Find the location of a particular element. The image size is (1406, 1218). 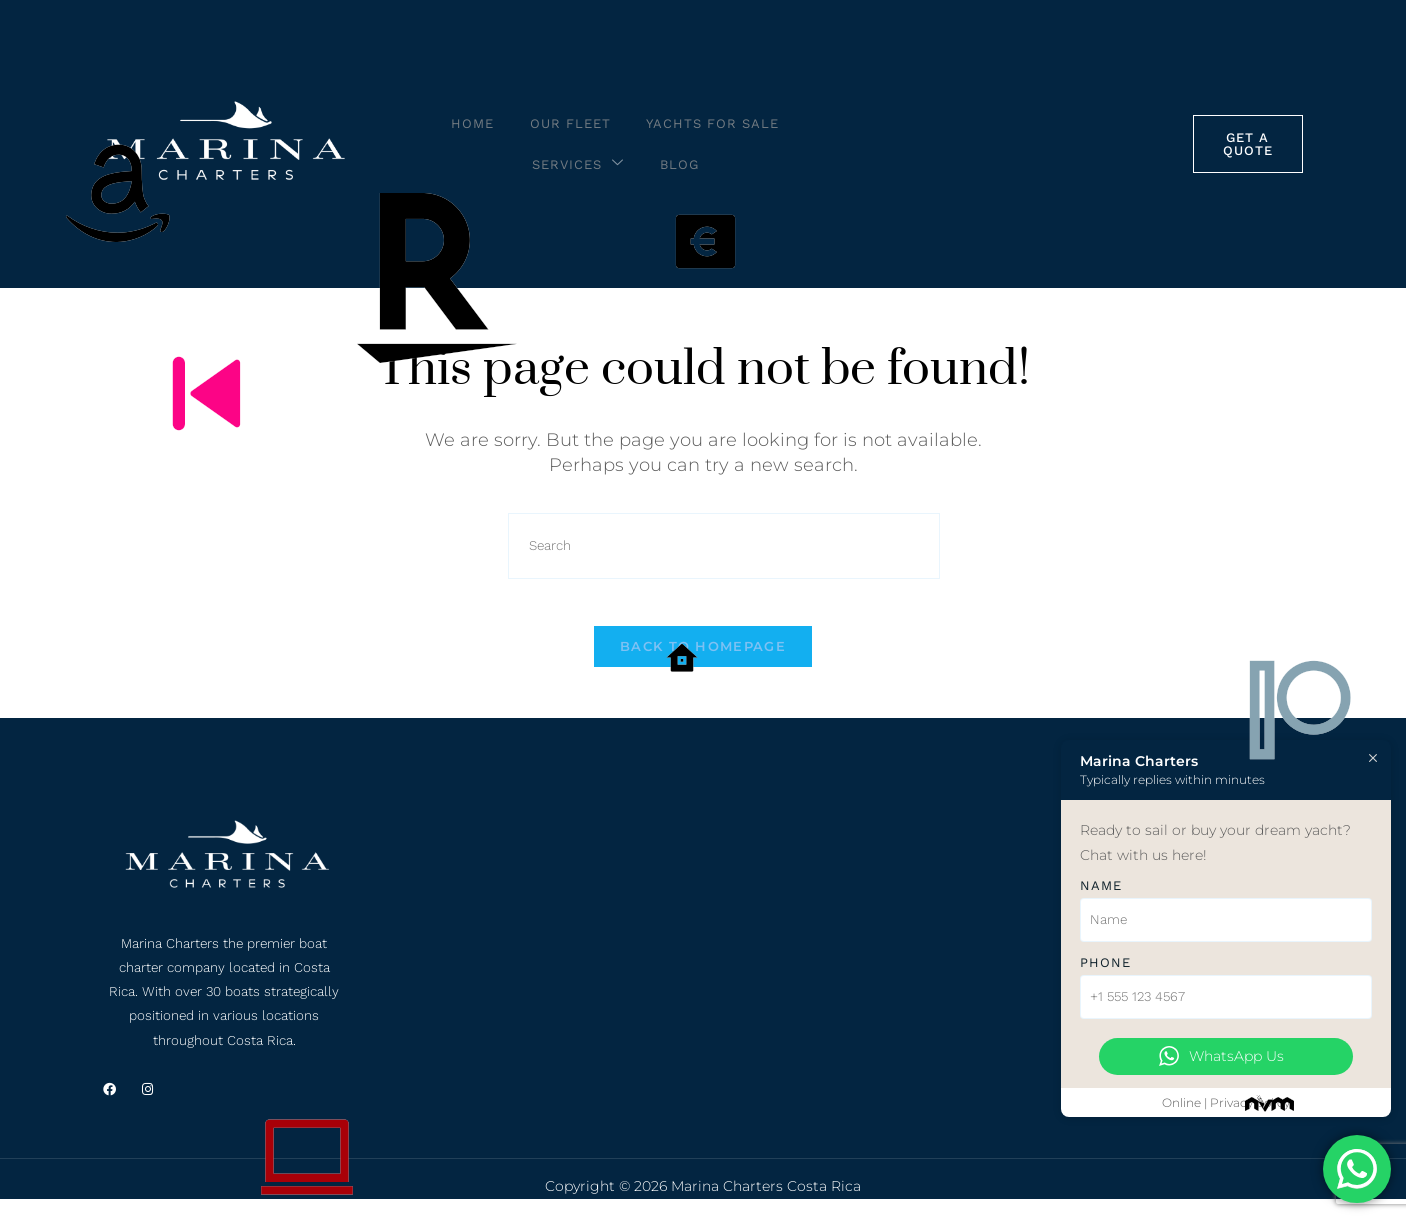

navigate to home screen is located at coordinates (682, 659).